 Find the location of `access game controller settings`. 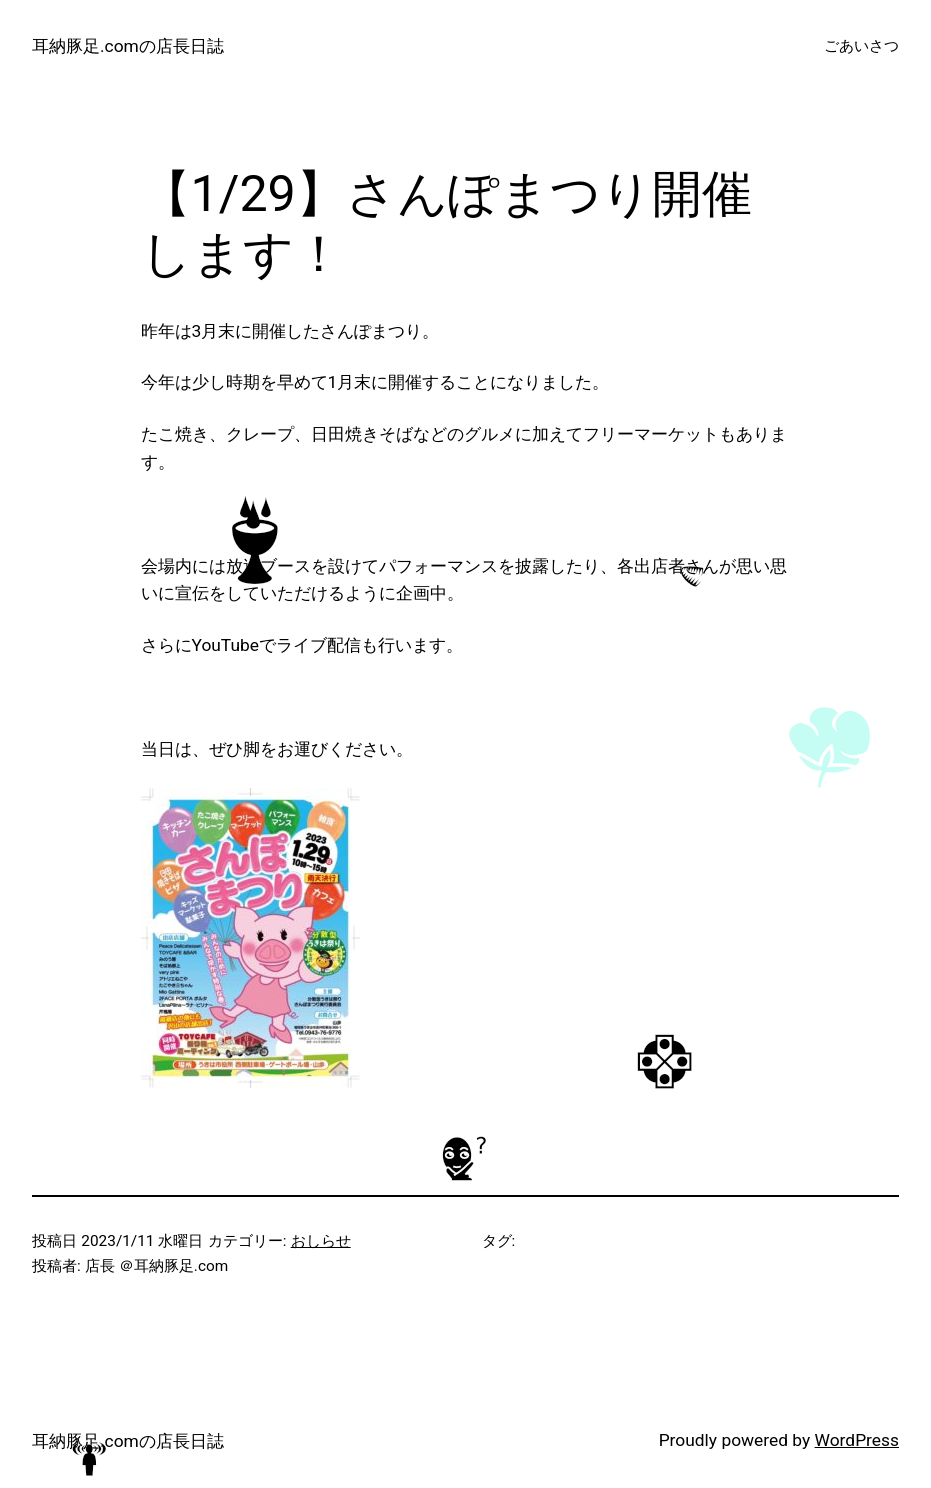

access game controller settings is located at coordinates (664, 1061).